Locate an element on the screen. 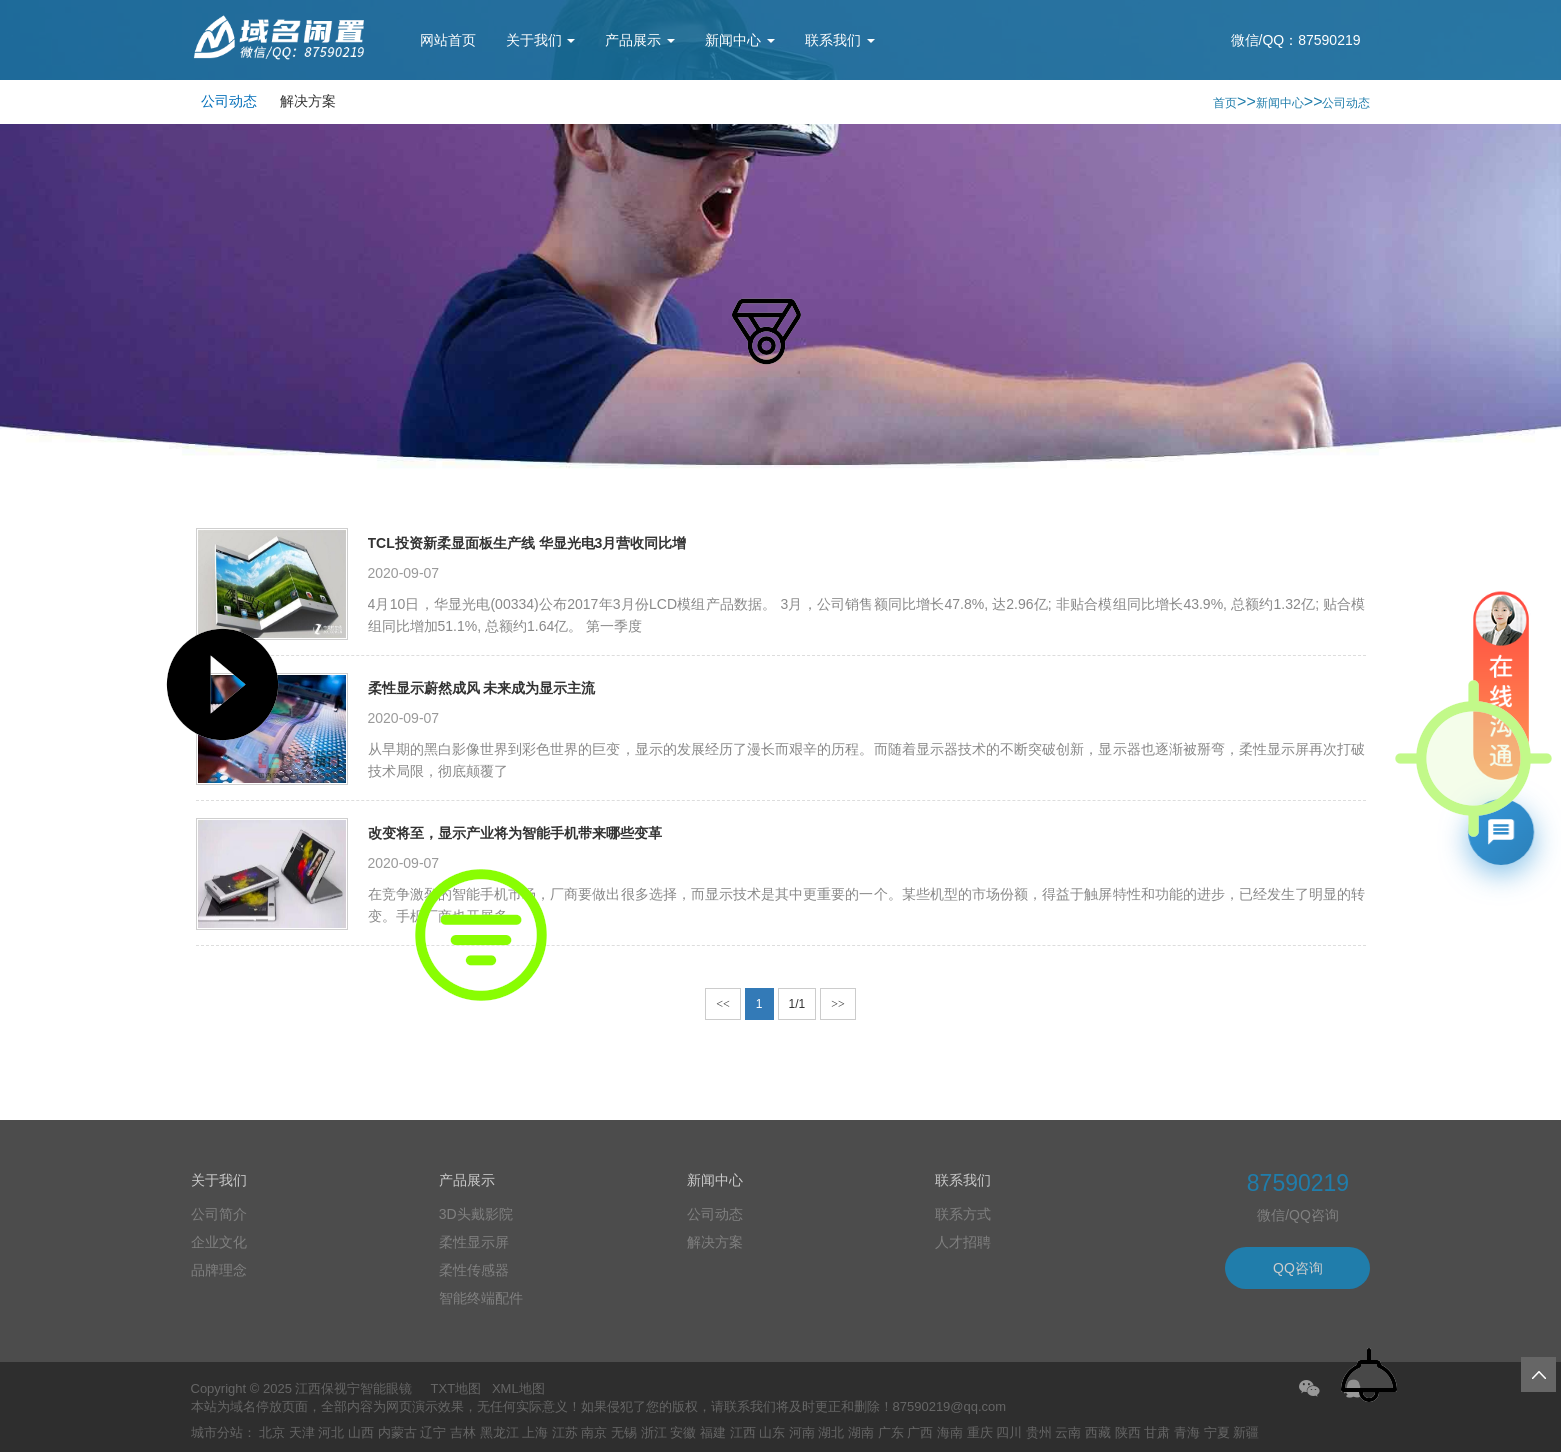  access current location is located at coordinates (1473, 758).